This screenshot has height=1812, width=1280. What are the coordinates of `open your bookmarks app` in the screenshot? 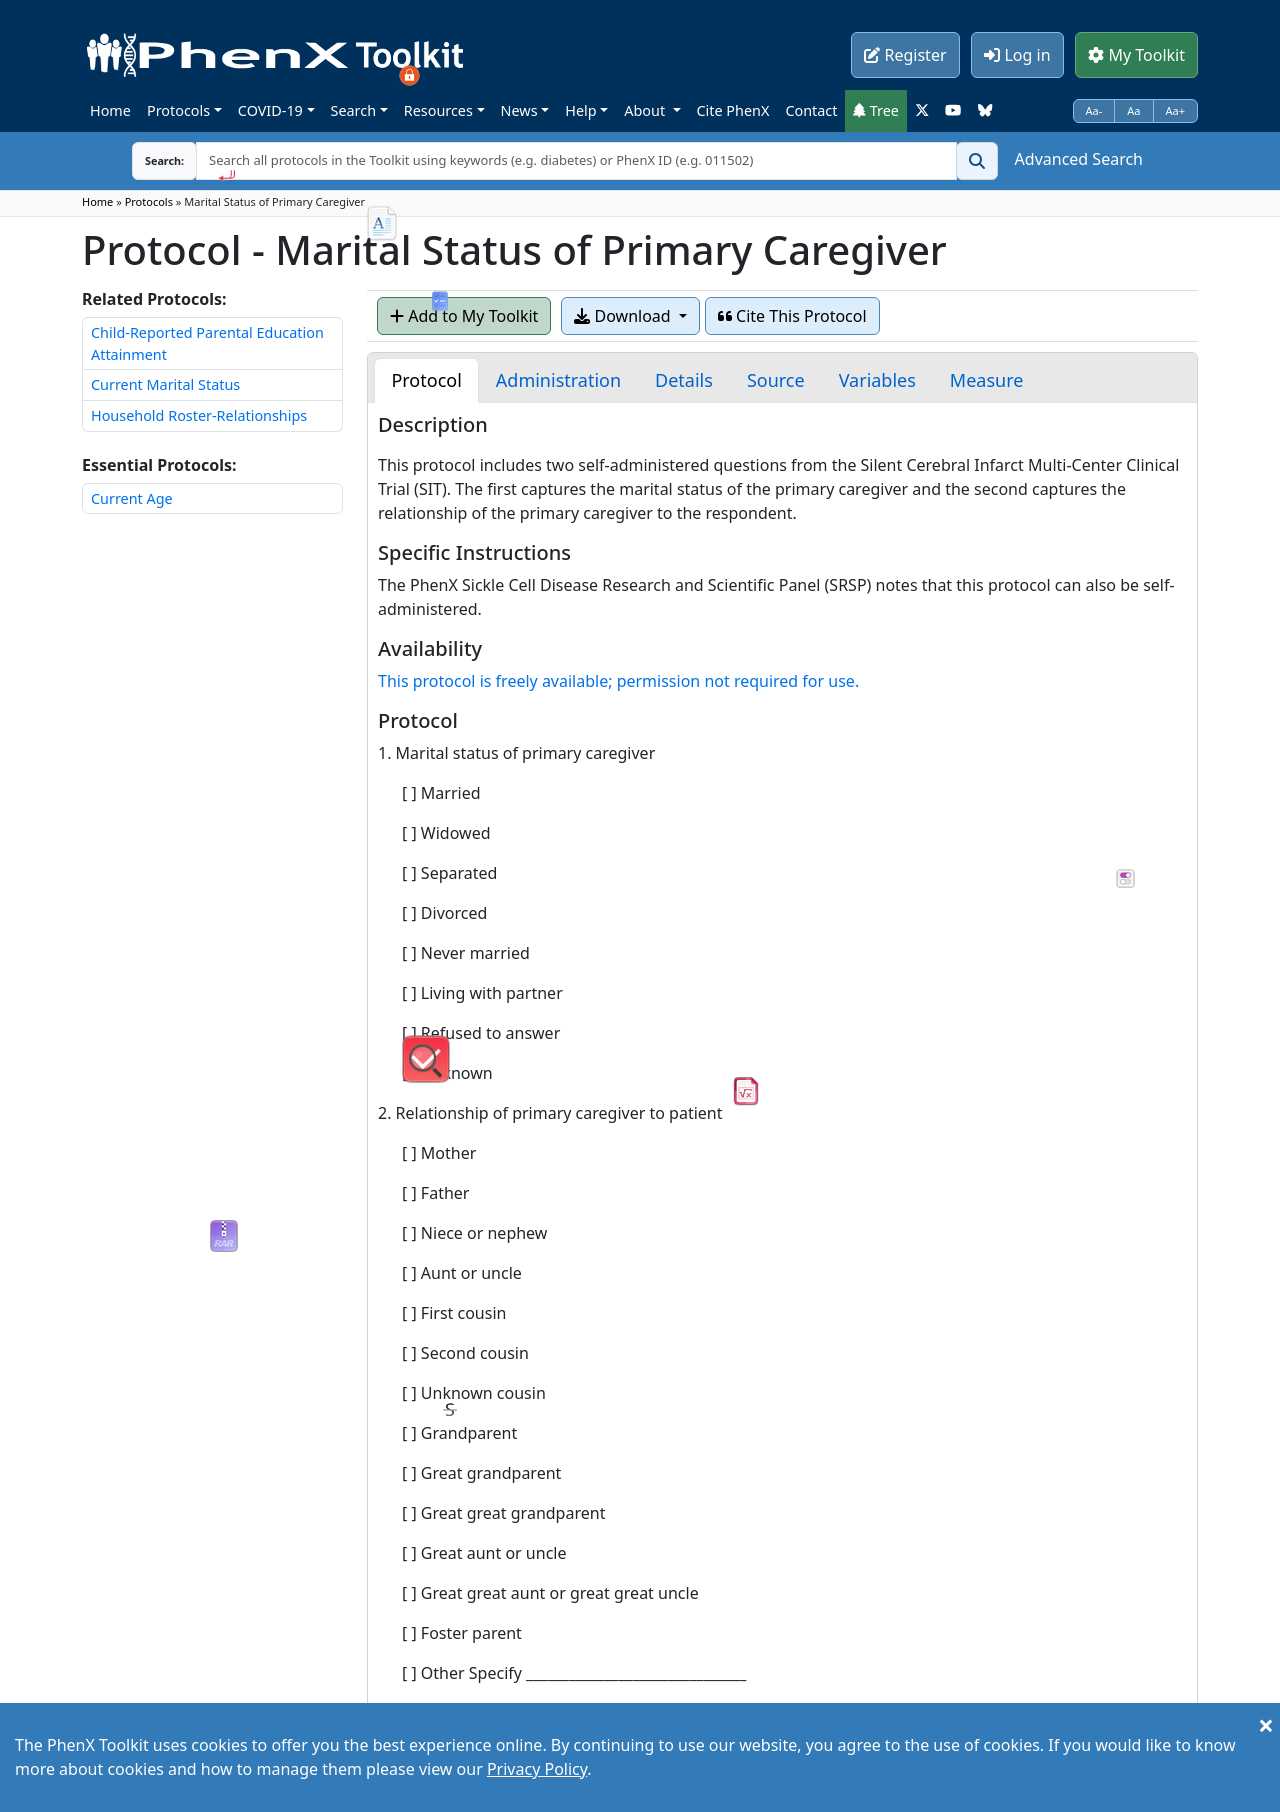 It's located at (440, 301).